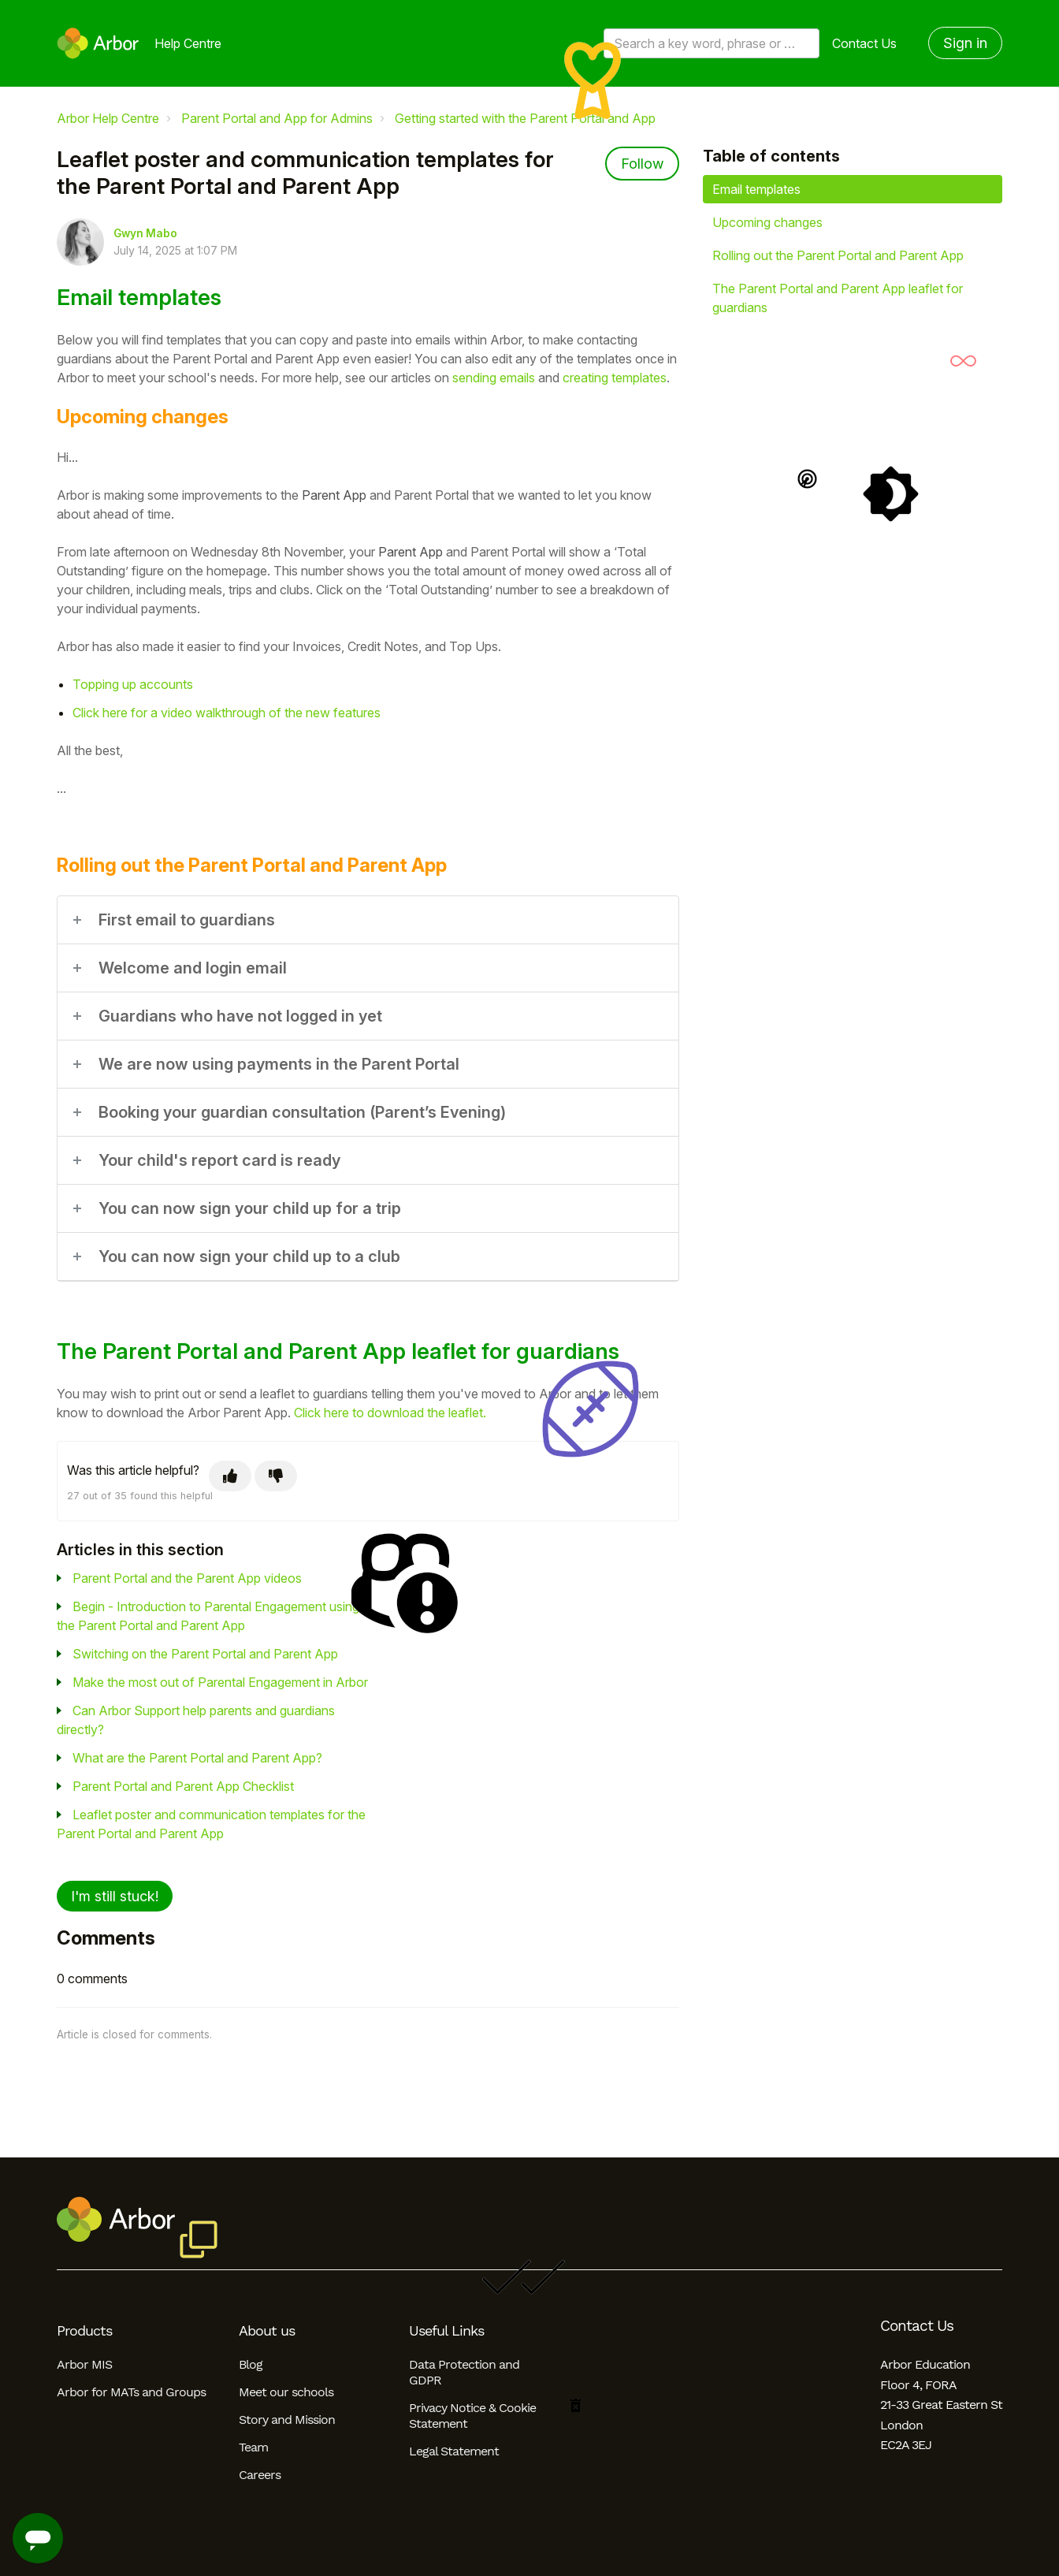 This screenshot has height=2576, width=1059. Describe the element at coordinates (575, 2405) in the screenshot. I see `permanently delete item` at that location.